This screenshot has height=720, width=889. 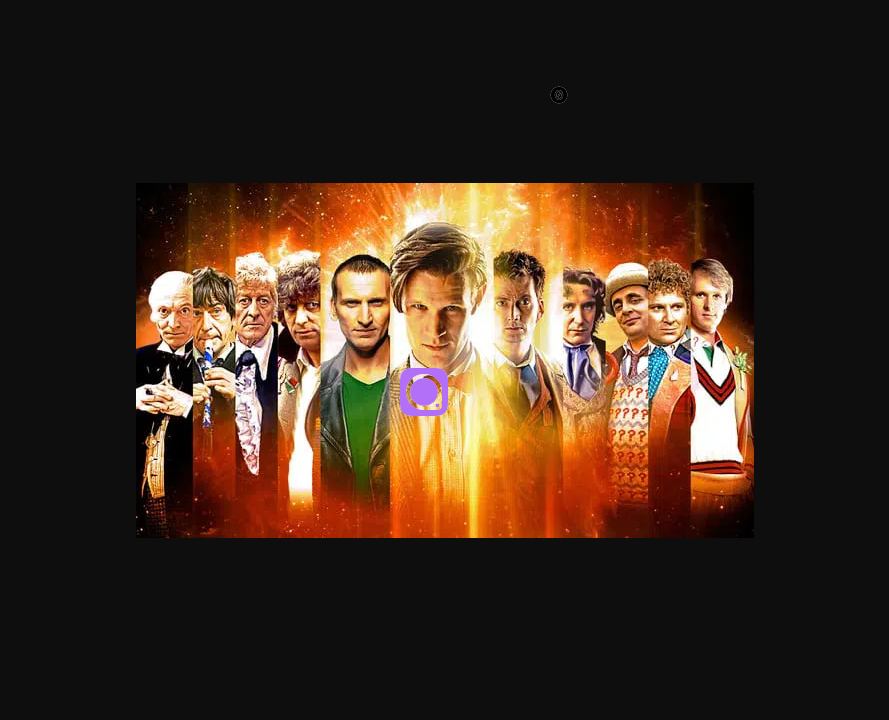 What do you see at coordinates (559, 95) in the screenshot?
I see `indicates content is in the public domain (CC0 license)` at bounding box center [559, 95].